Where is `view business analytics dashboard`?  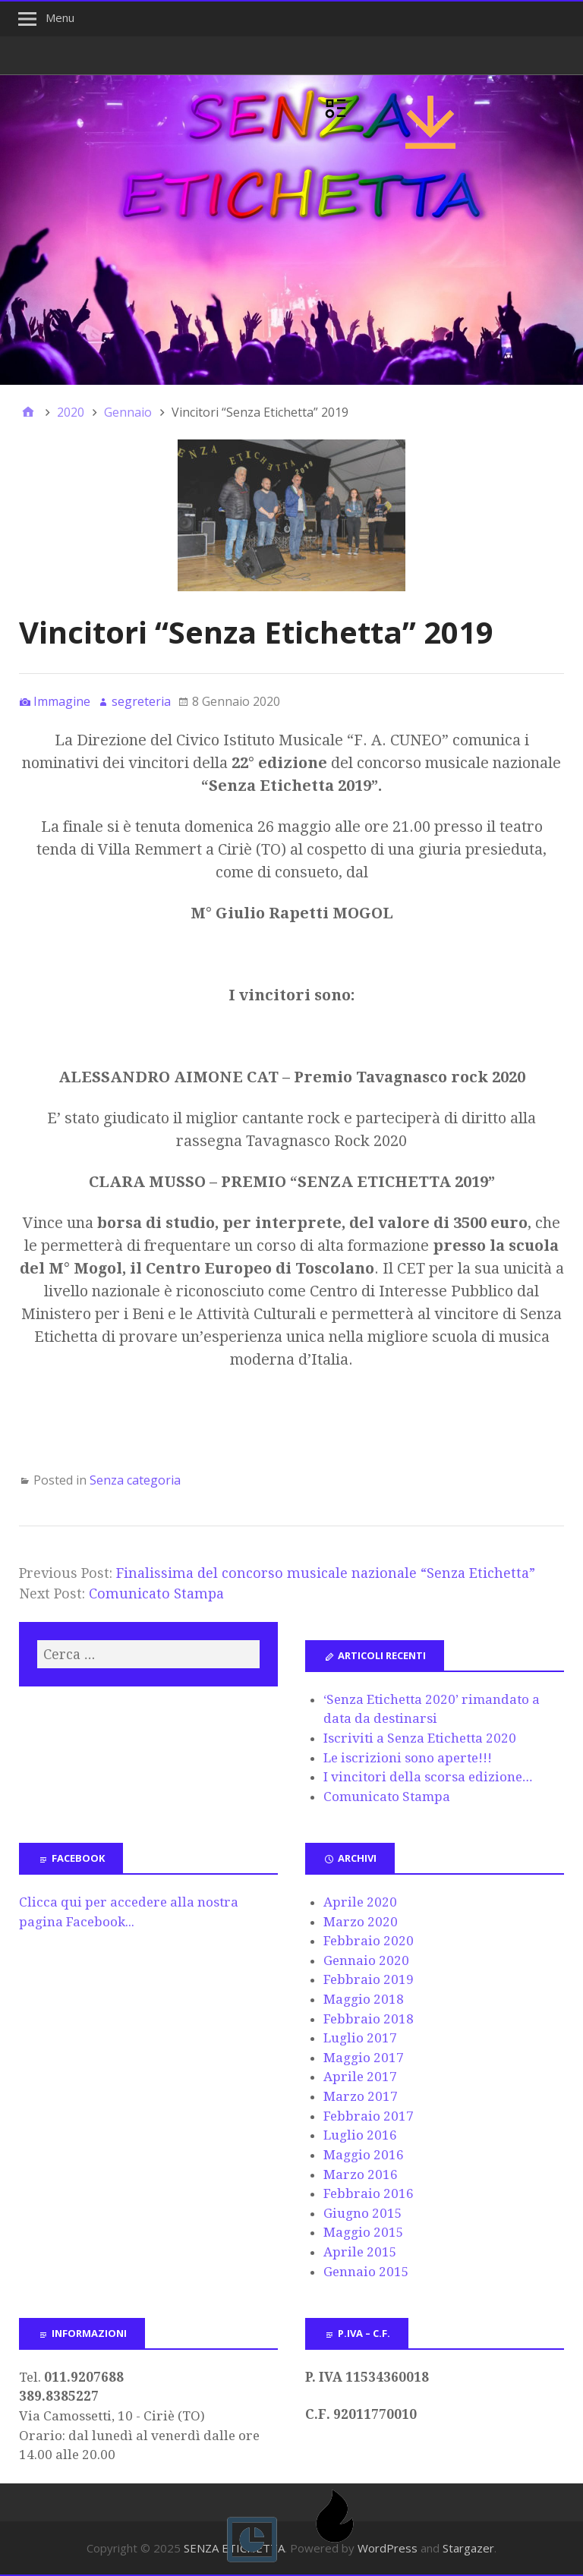
view business analytics dashboard is located at coordinates (252, 2540).